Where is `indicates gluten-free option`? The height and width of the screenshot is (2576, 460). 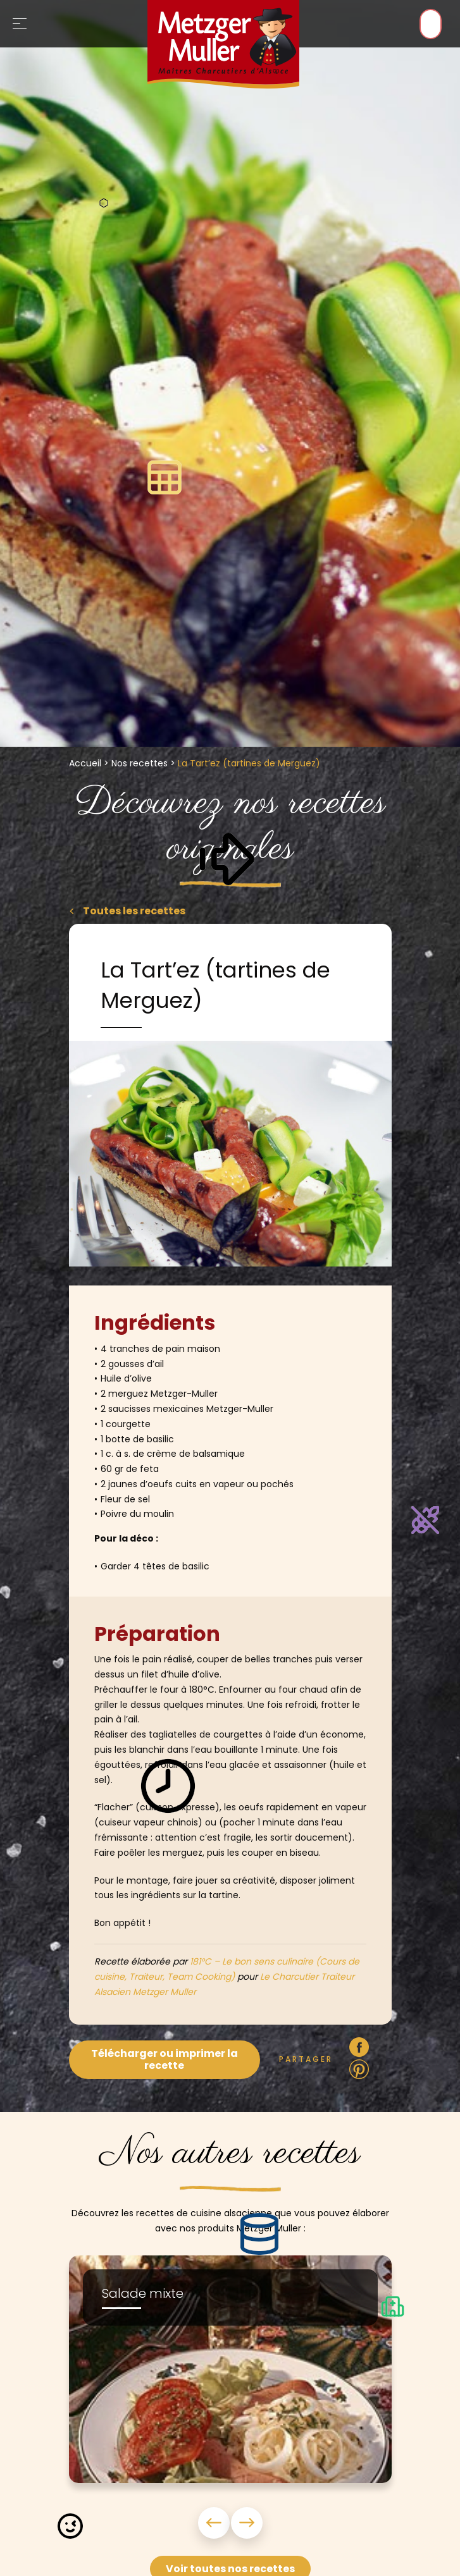
indicates gluten-free option is located at coordinates (425, 1520).